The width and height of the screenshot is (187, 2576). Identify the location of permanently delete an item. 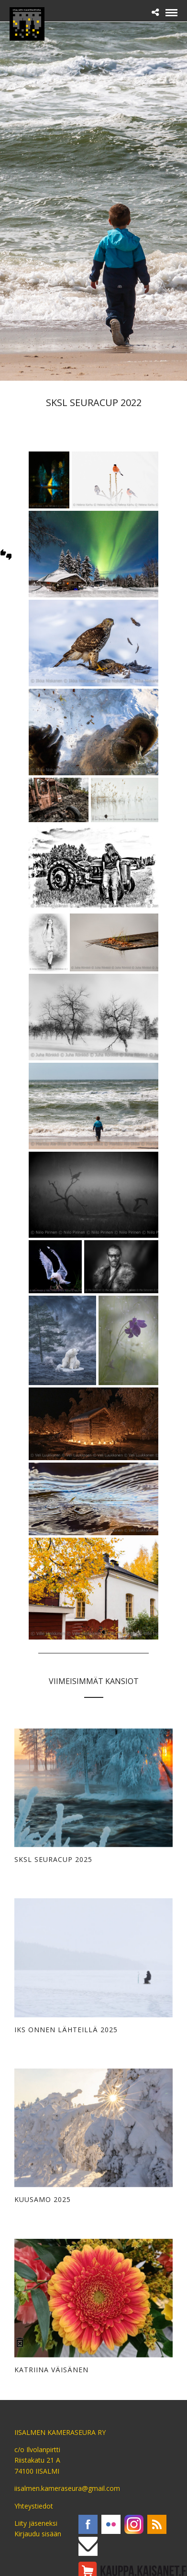
(20, 2342).